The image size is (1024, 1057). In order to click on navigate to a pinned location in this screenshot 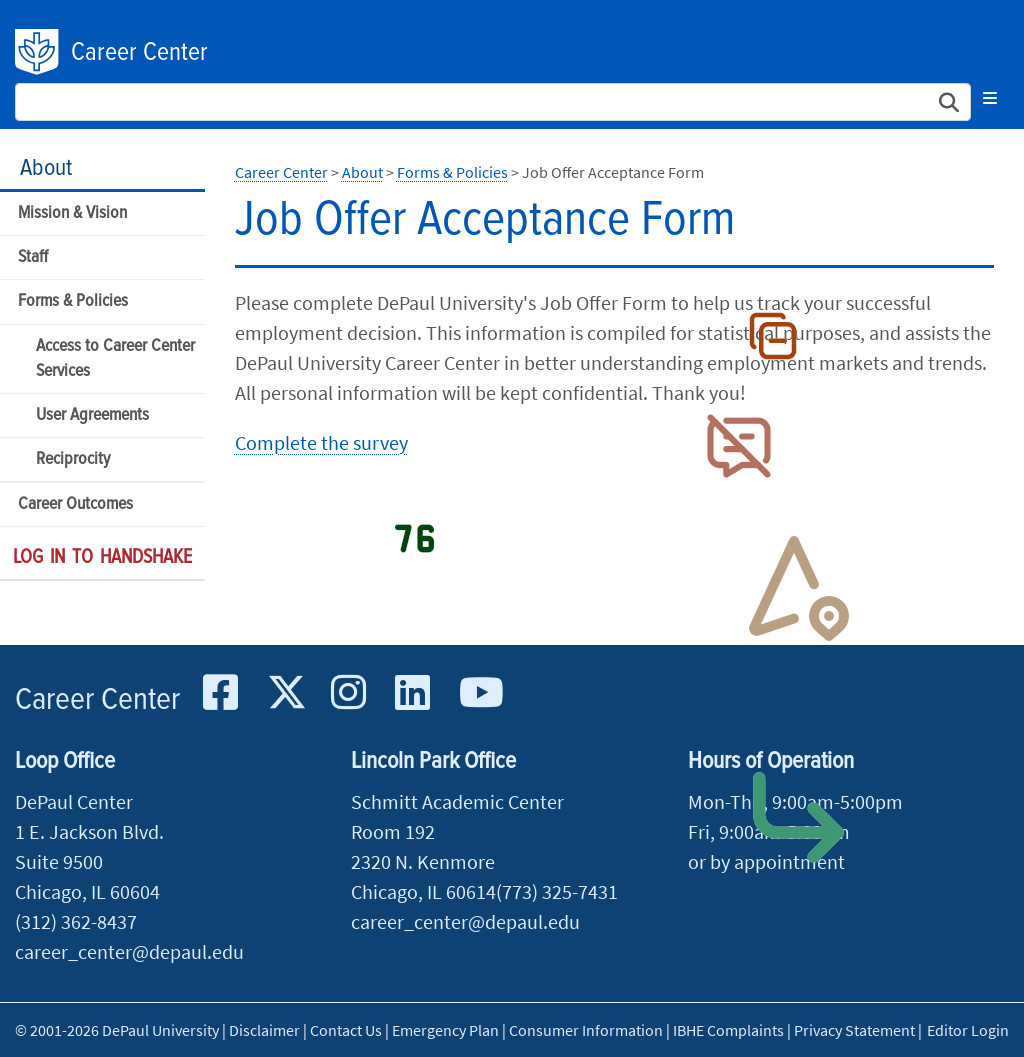, I will do `click(794, 586)`.